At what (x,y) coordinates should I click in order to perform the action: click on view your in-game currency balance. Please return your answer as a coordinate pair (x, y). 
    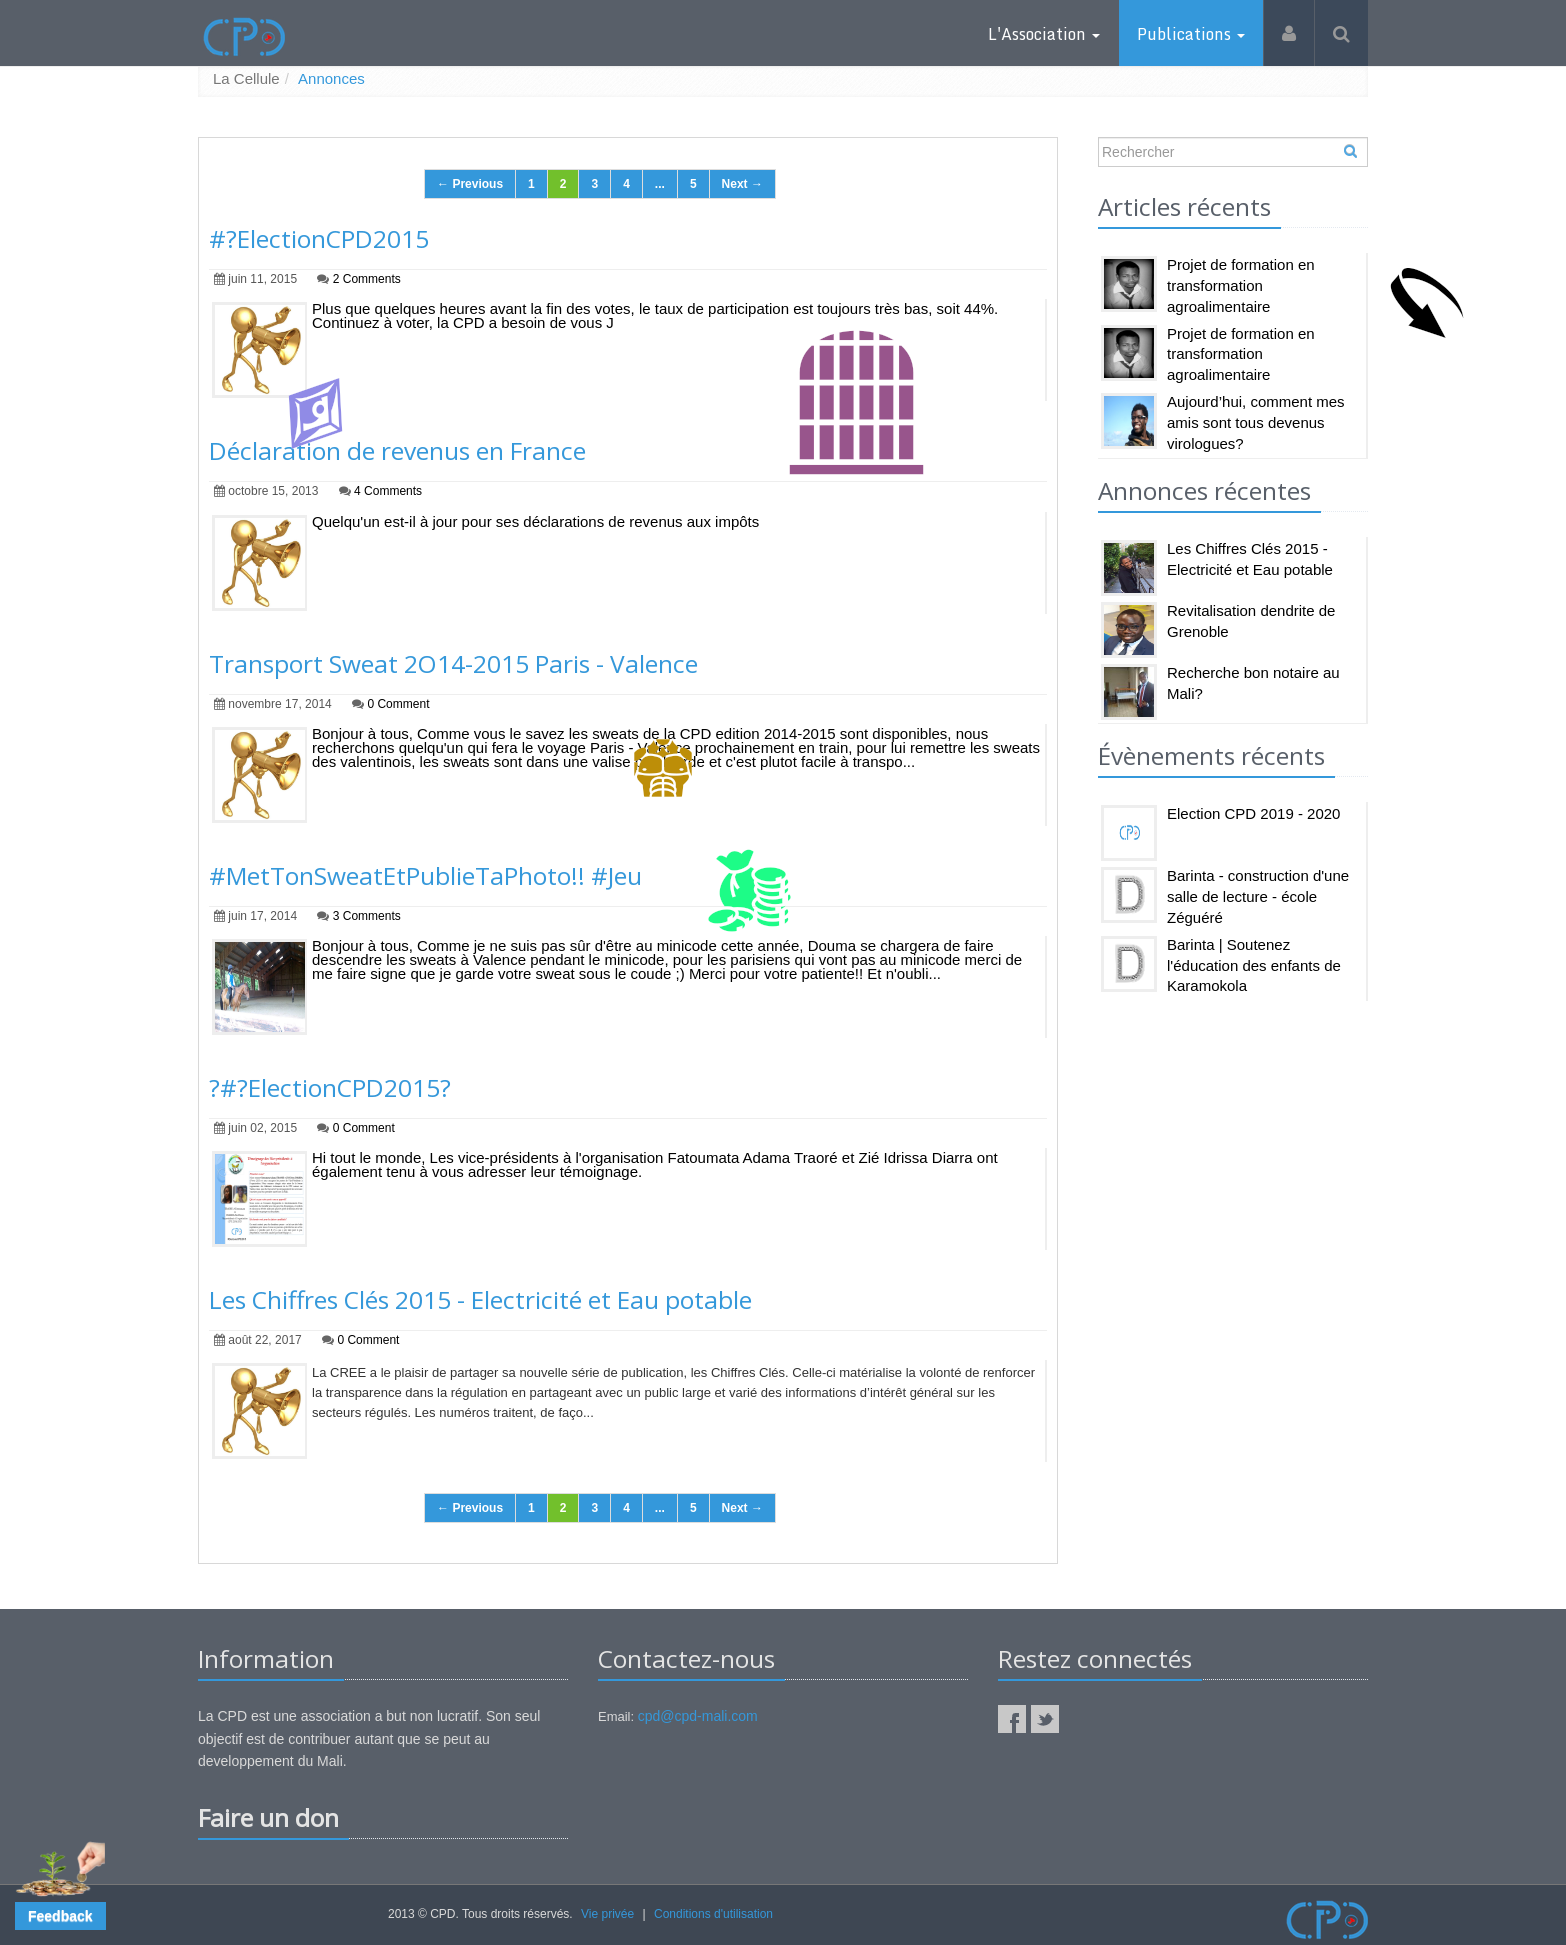
    Looking at the image, I should click on (749, 890).